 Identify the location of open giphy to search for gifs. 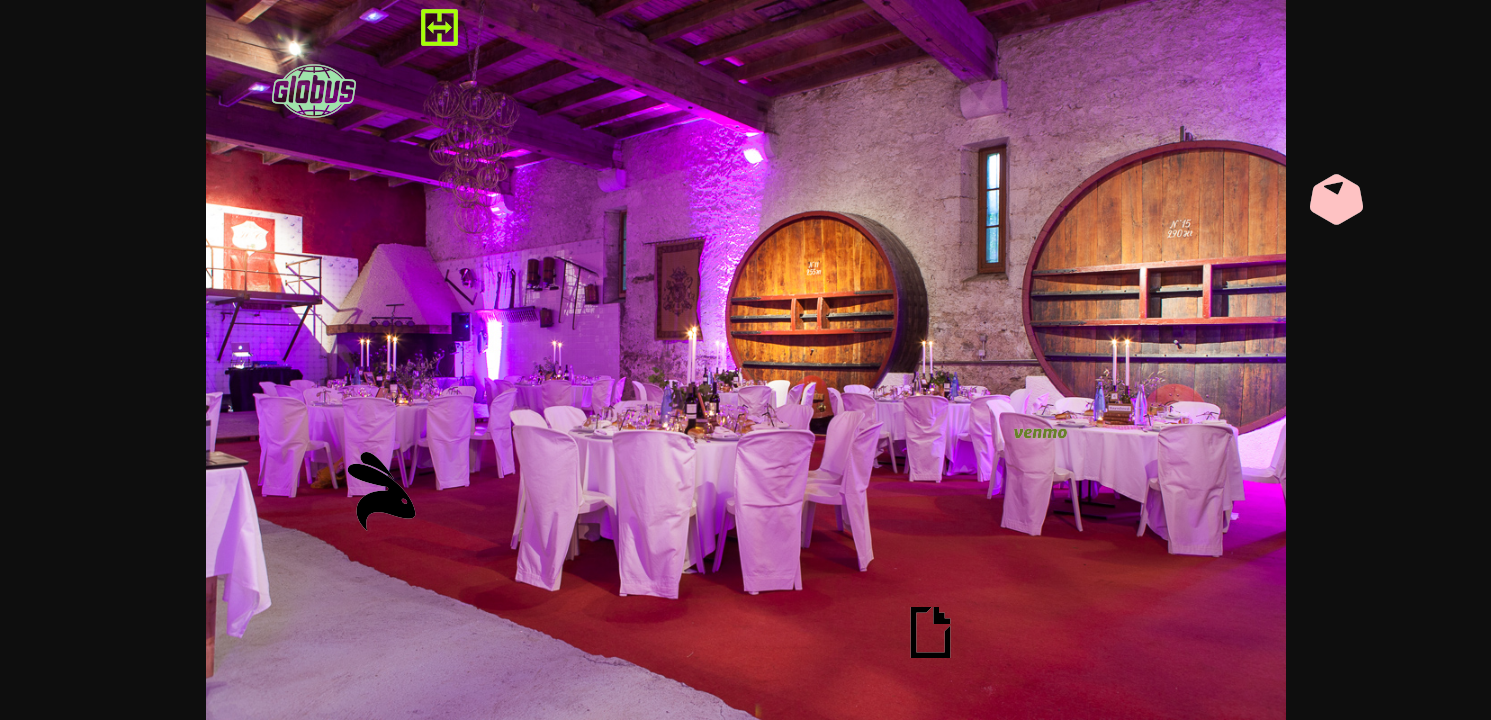
(930, 632).